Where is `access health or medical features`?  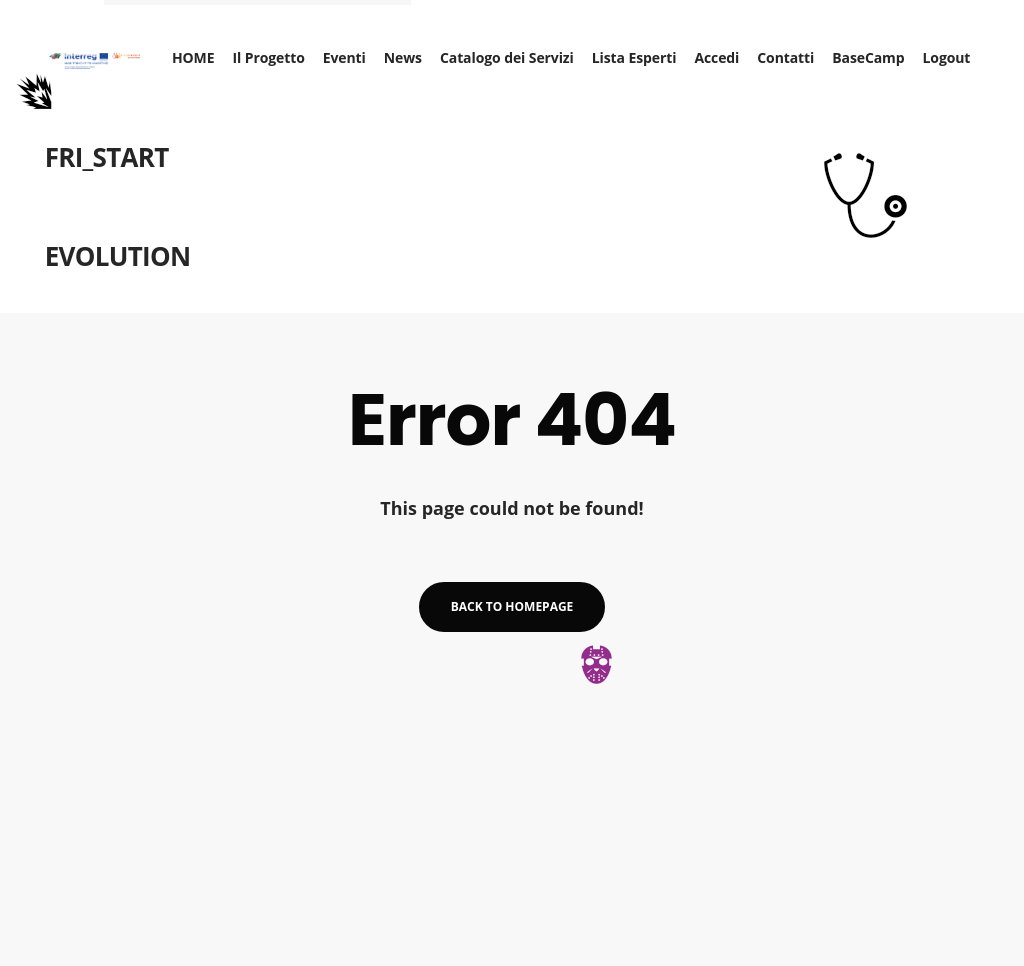 access health or medical features is located at coordinates (865, 195).